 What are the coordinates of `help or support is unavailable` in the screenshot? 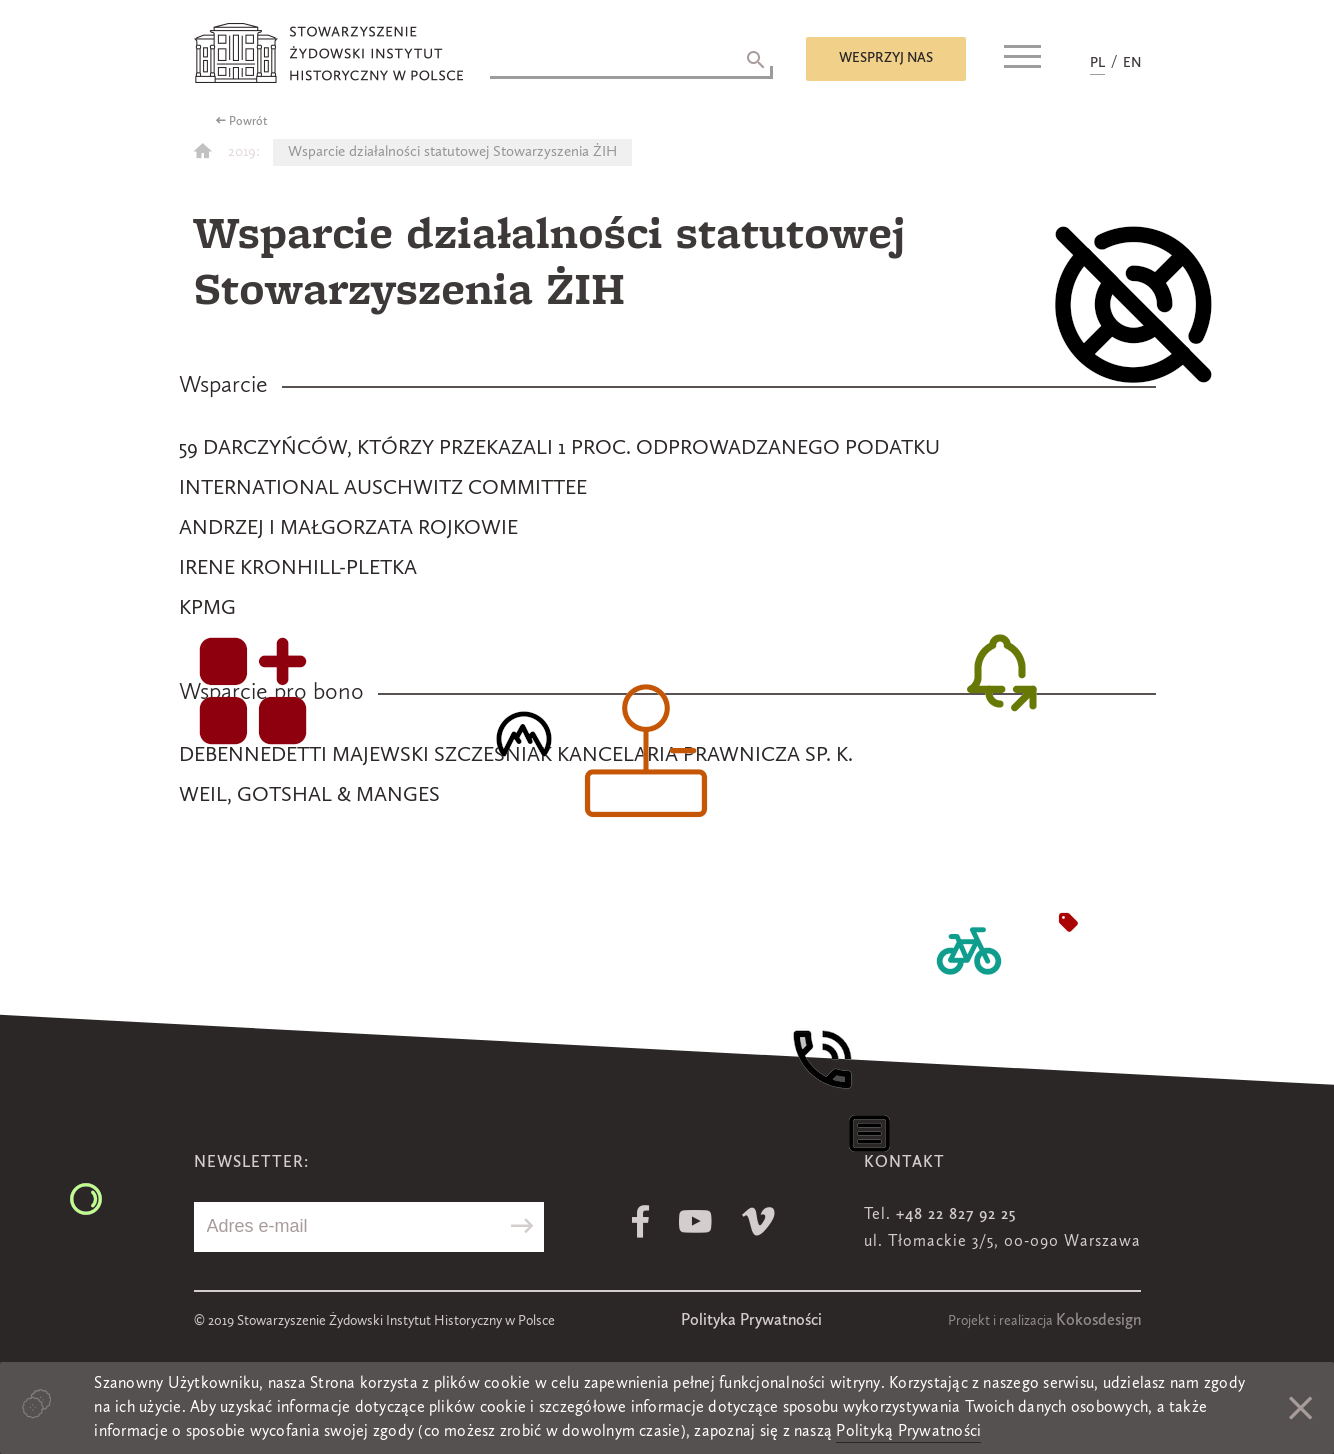 It's located at (1133, 304).